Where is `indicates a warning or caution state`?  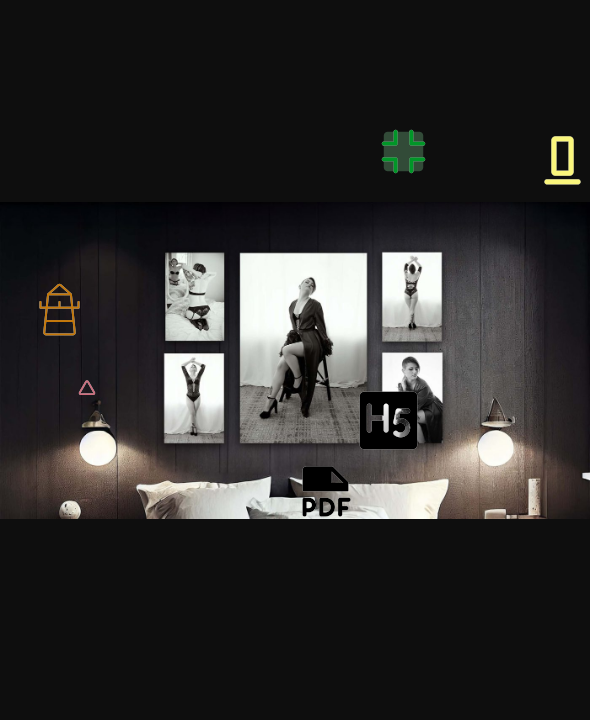
indicates a warning or caution state is located at coordinates (87, 388).